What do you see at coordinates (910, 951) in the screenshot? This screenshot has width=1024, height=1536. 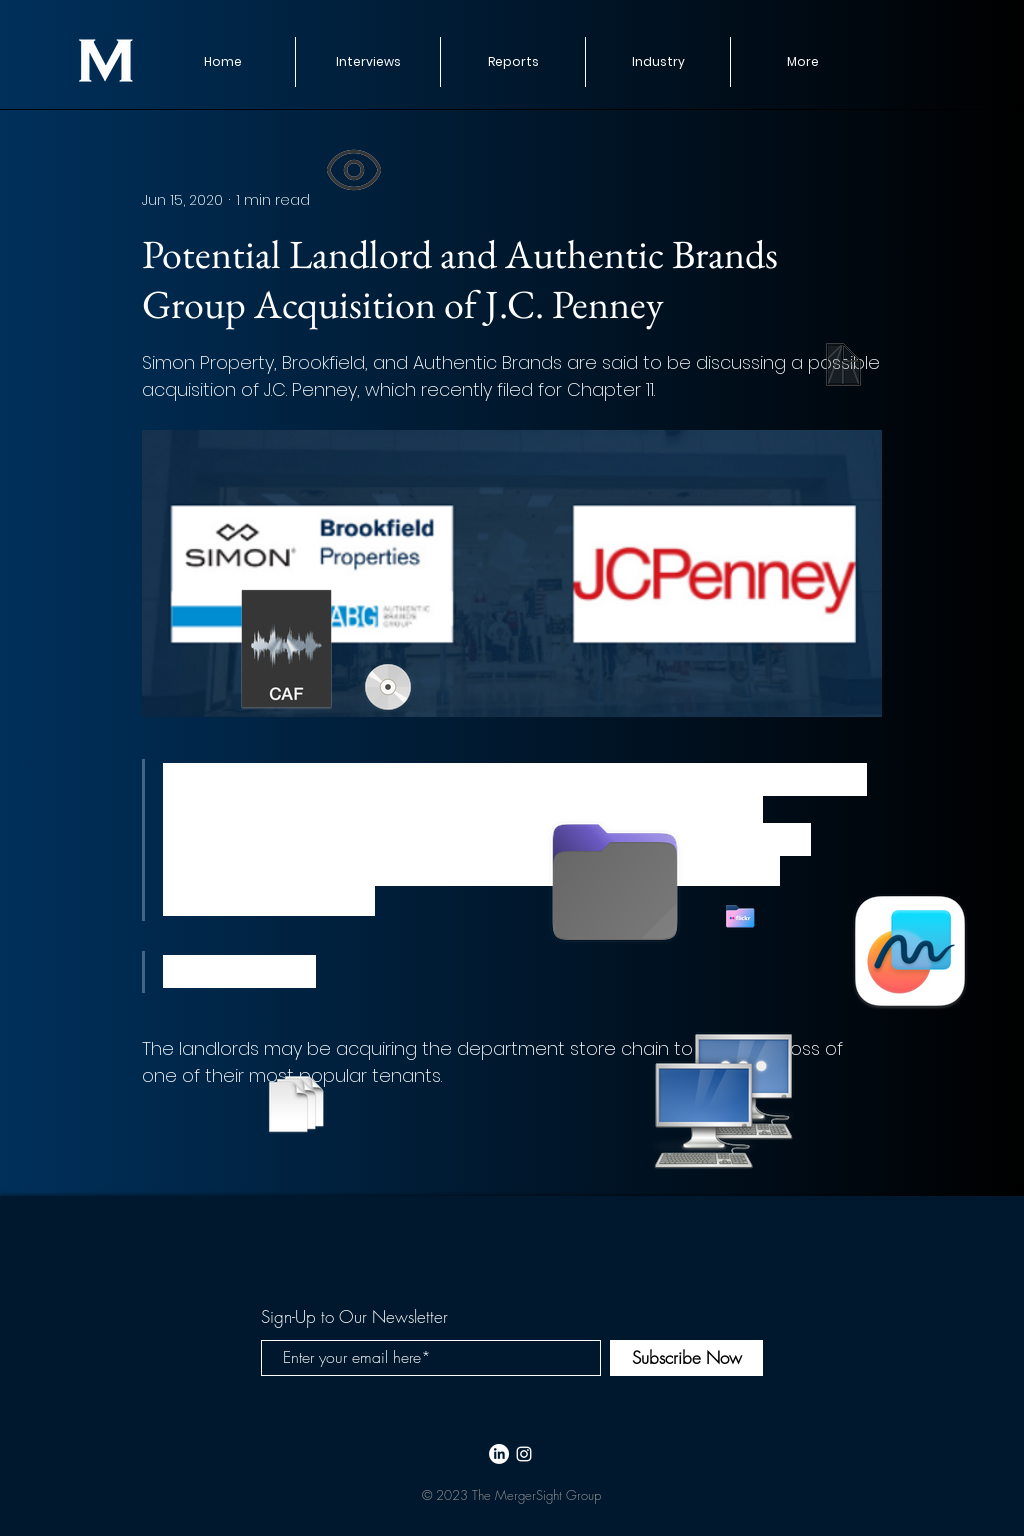 I see `open freeform app for collaborative whiteboarding` at bounding box center [910, 951].